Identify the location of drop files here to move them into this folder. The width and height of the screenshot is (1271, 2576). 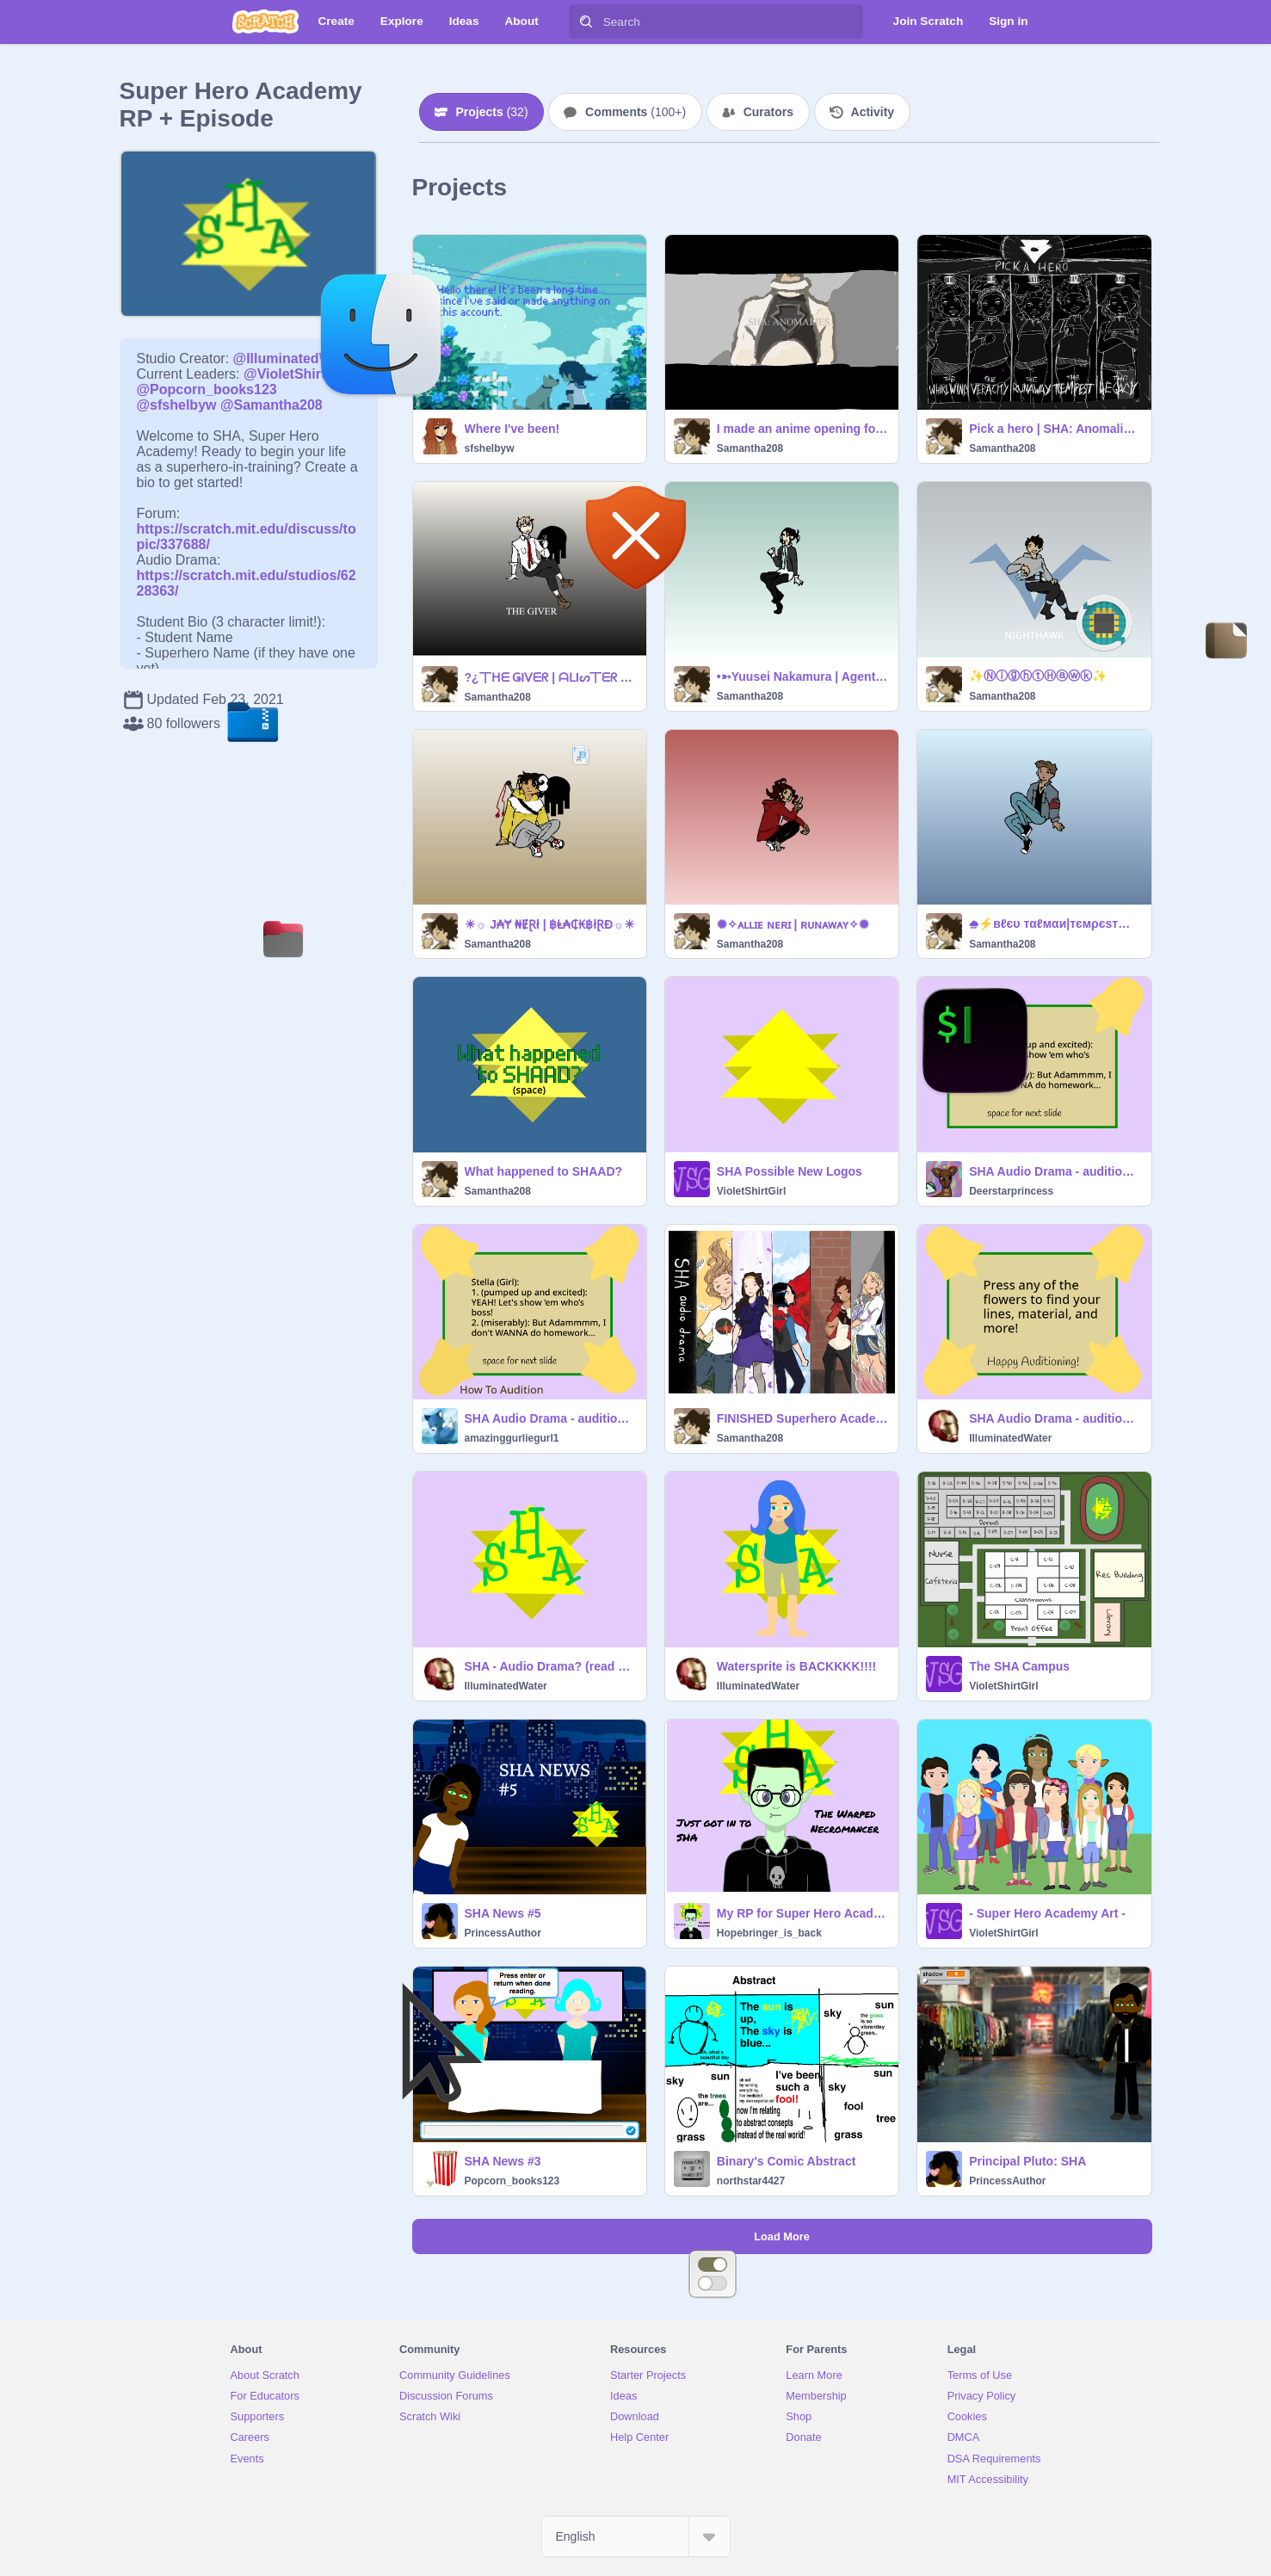
(283, 939).